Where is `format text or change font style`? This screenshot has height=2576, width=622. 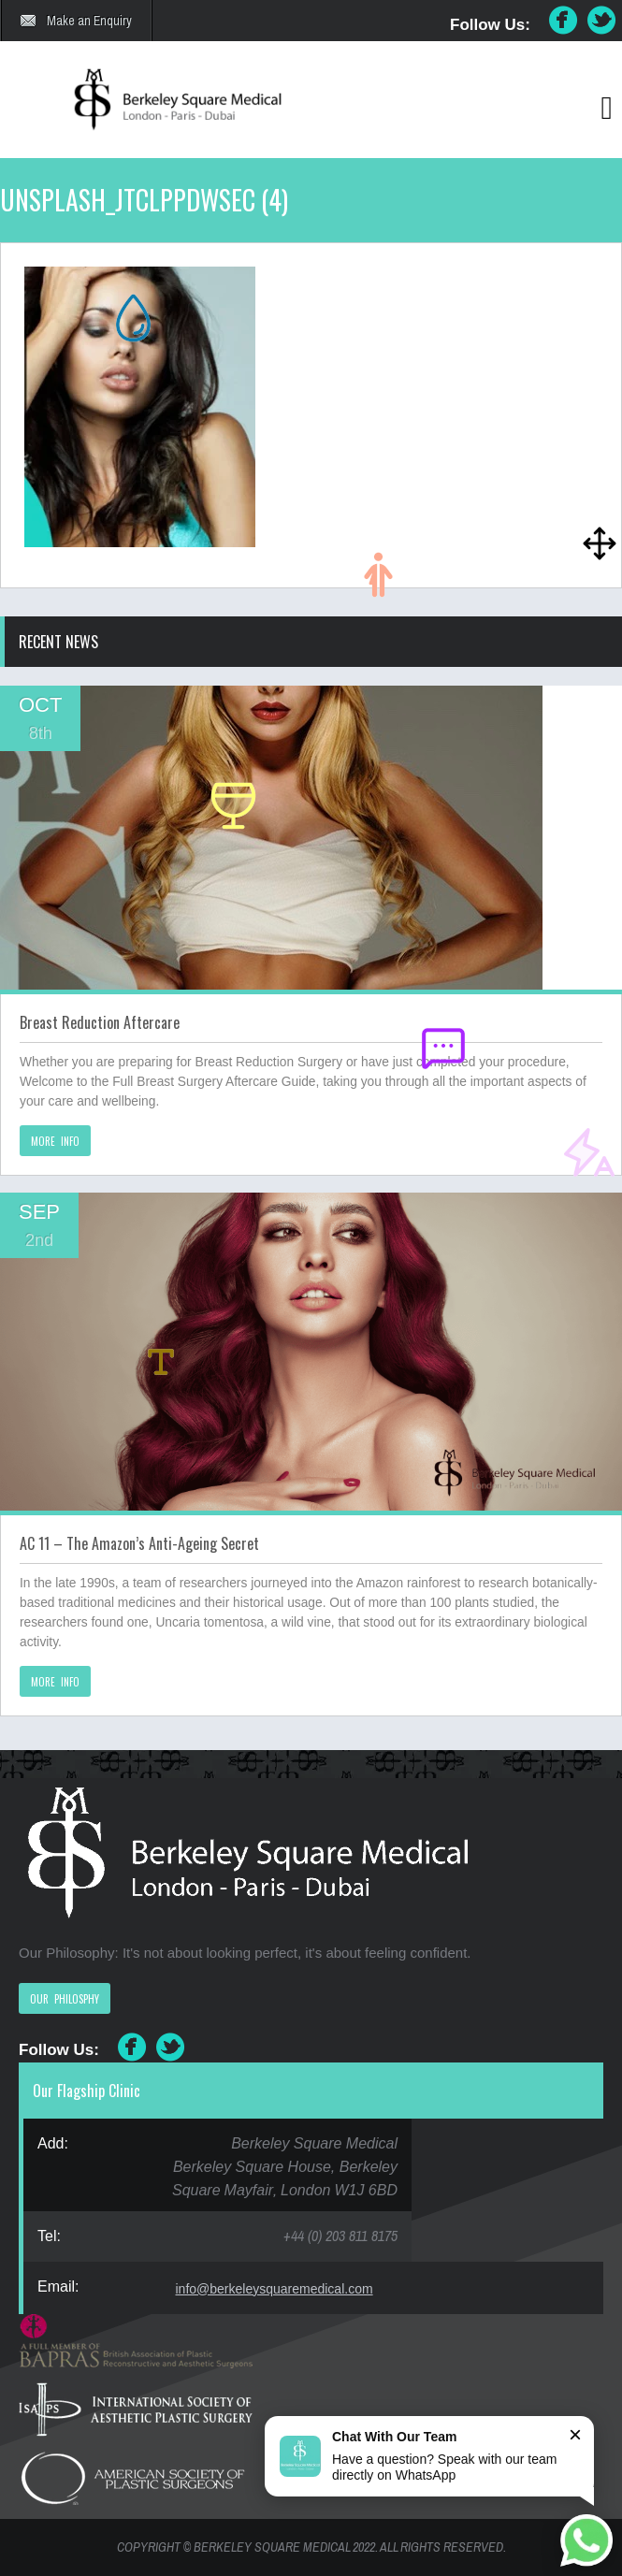
format text or change font style is located at coordinates (161, 1362).